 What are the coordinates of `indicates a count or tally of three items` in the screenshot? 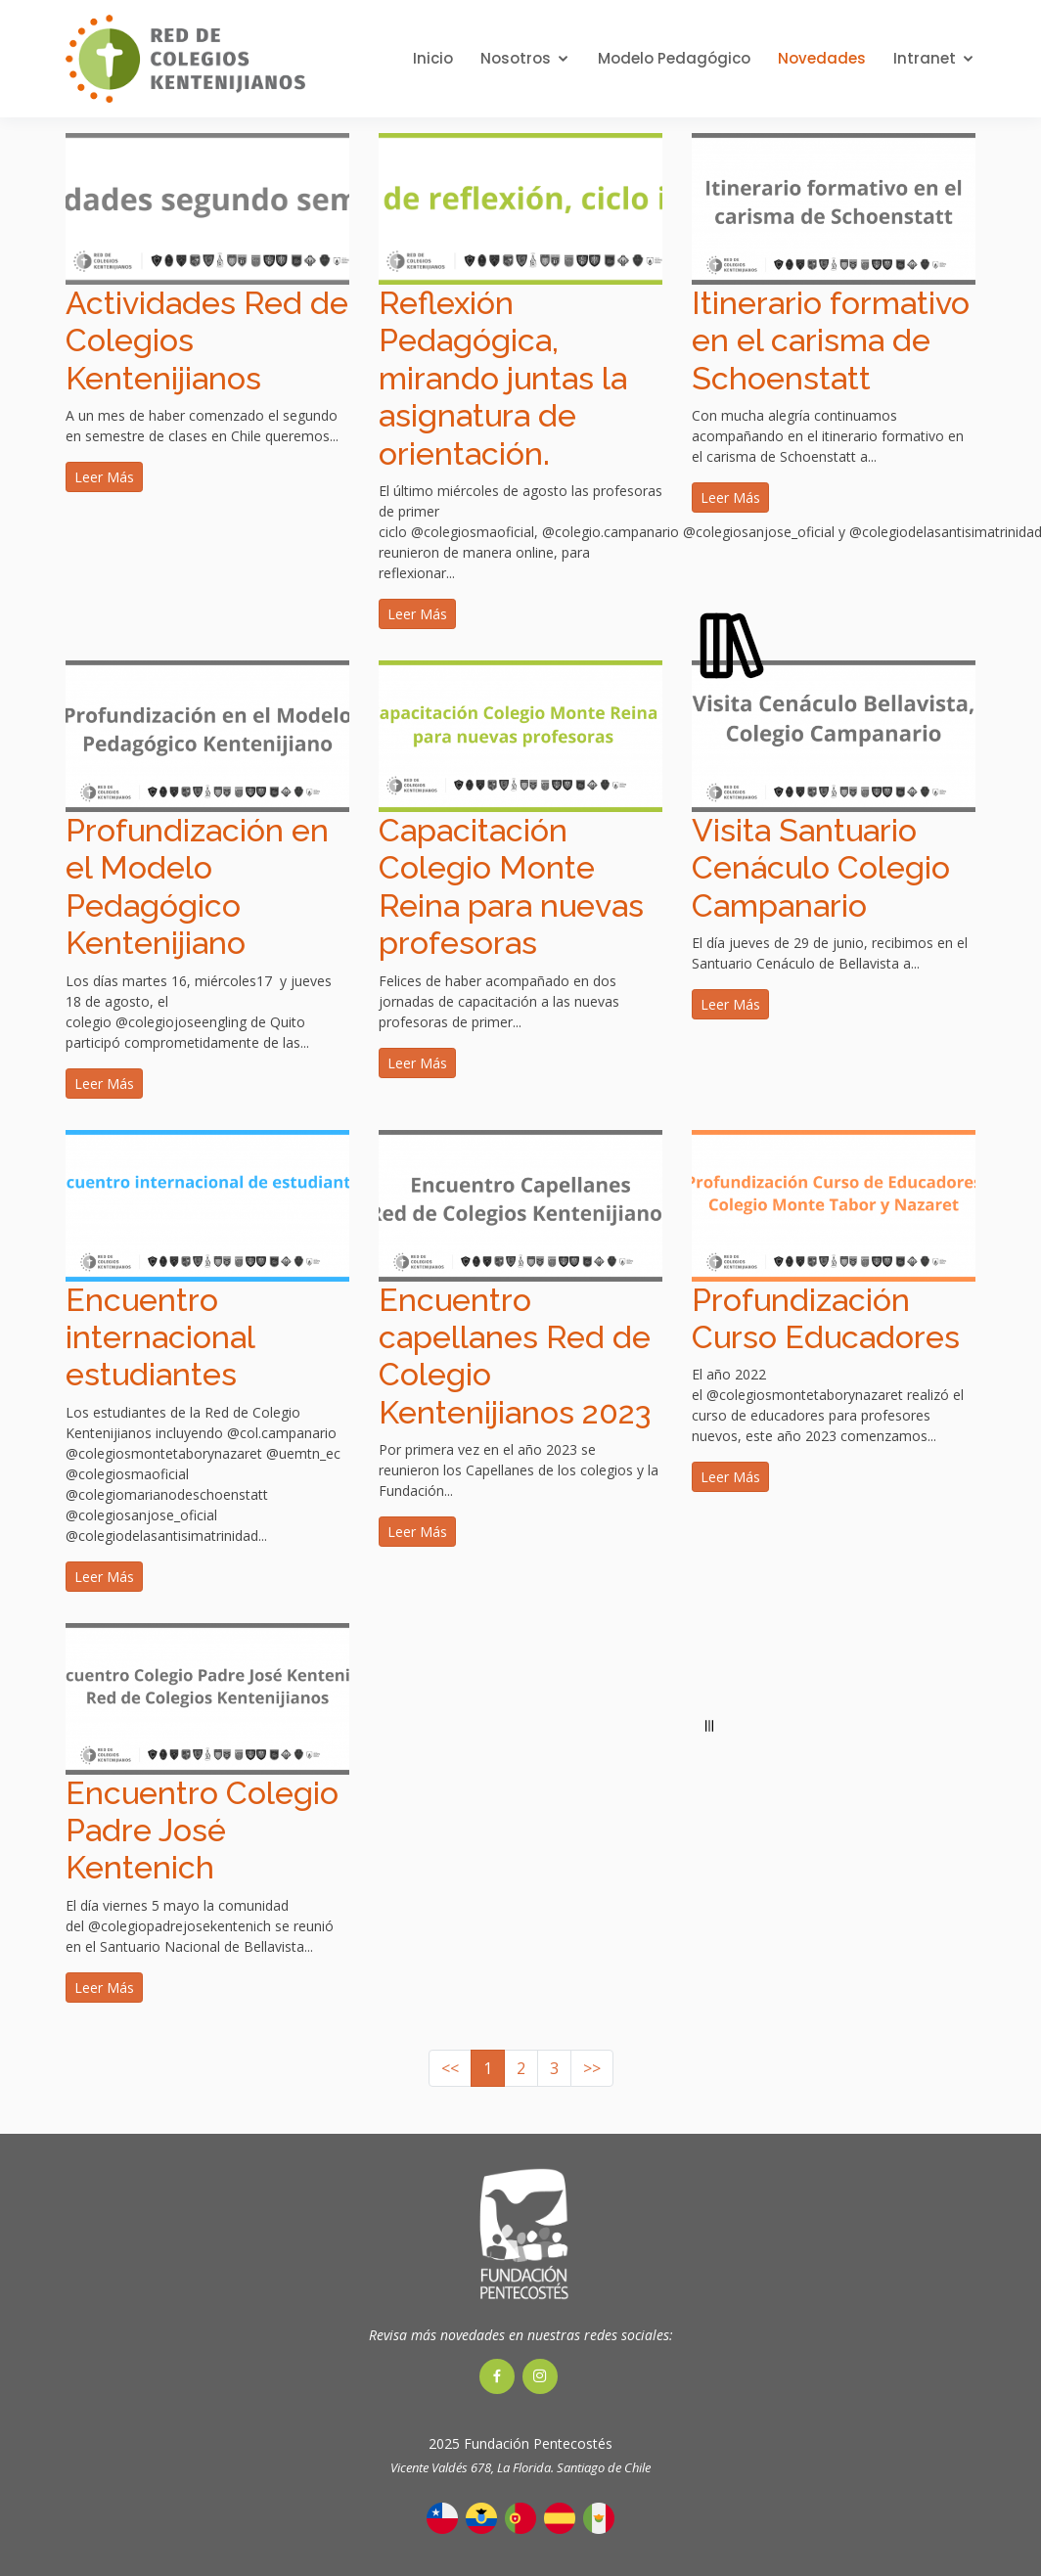 It's located at (711, 1726).